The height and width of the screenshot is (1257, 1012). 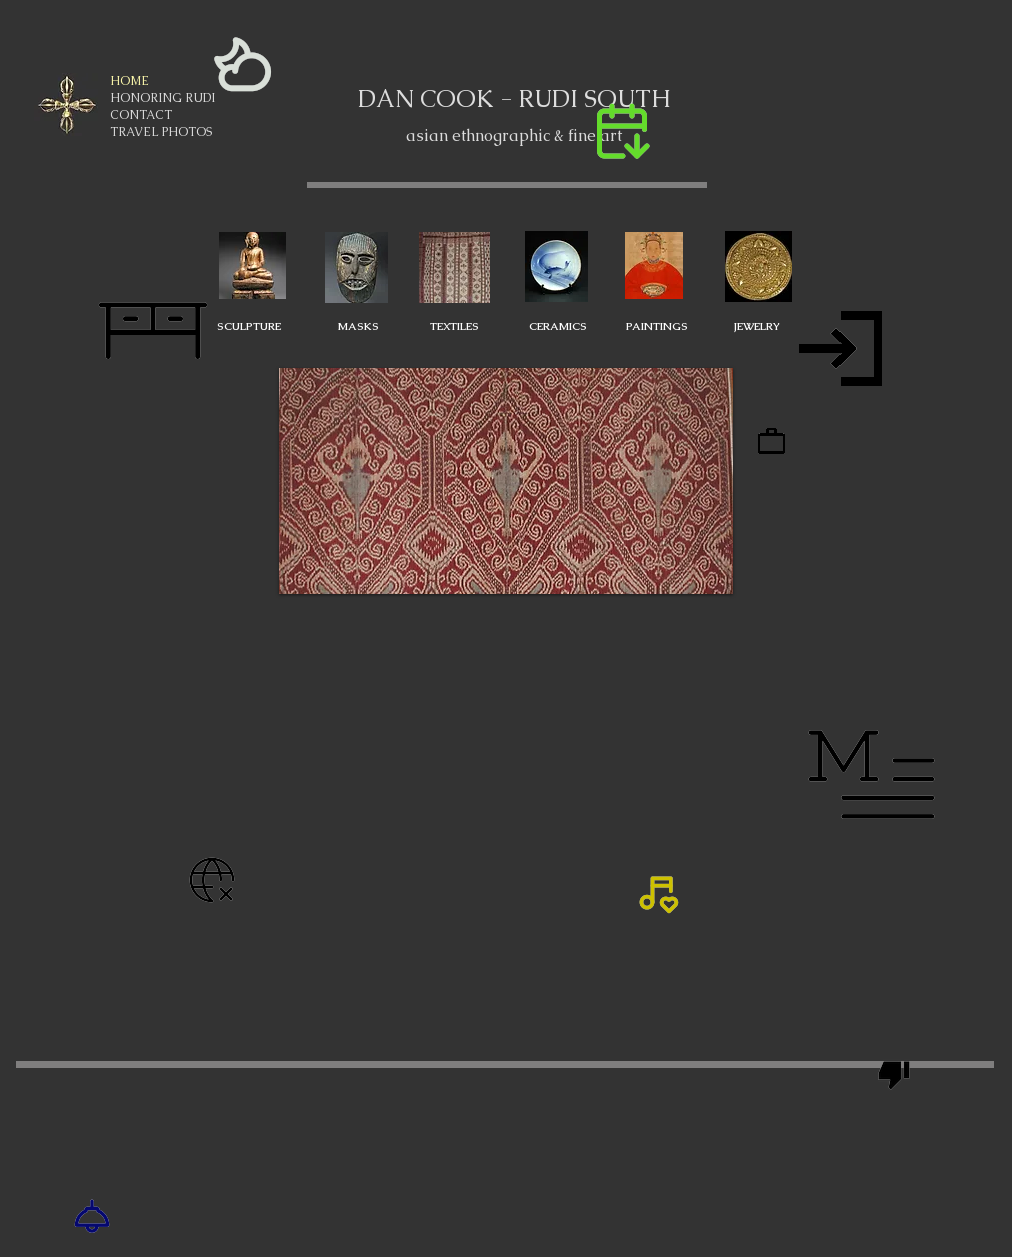 I want to click on access desk or workspace settings, so click(x=153, y=329).